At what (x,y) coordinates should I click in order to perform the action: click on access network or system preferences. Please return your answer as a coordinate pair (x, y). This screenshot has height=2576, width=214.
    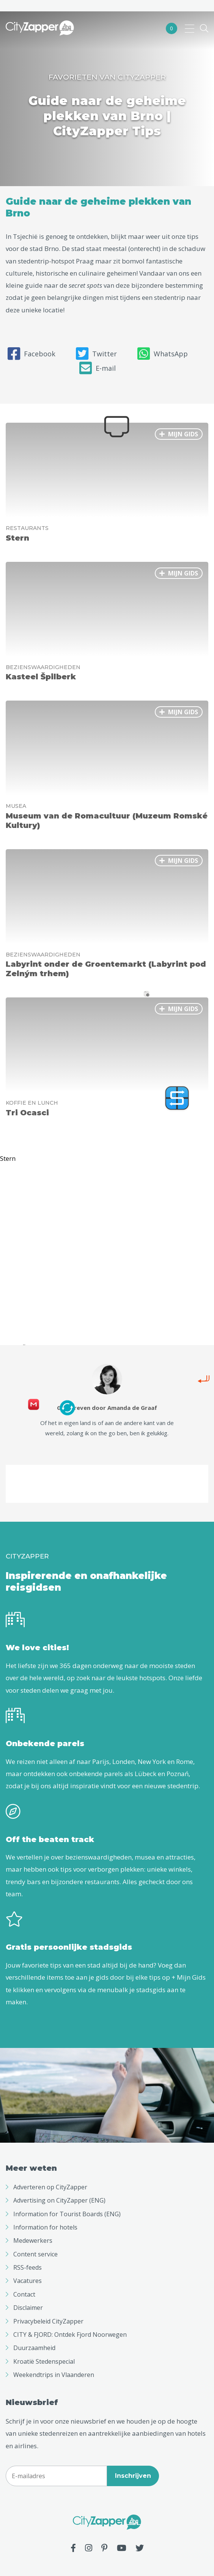
    Looking at the image, I should click on (116, 426).